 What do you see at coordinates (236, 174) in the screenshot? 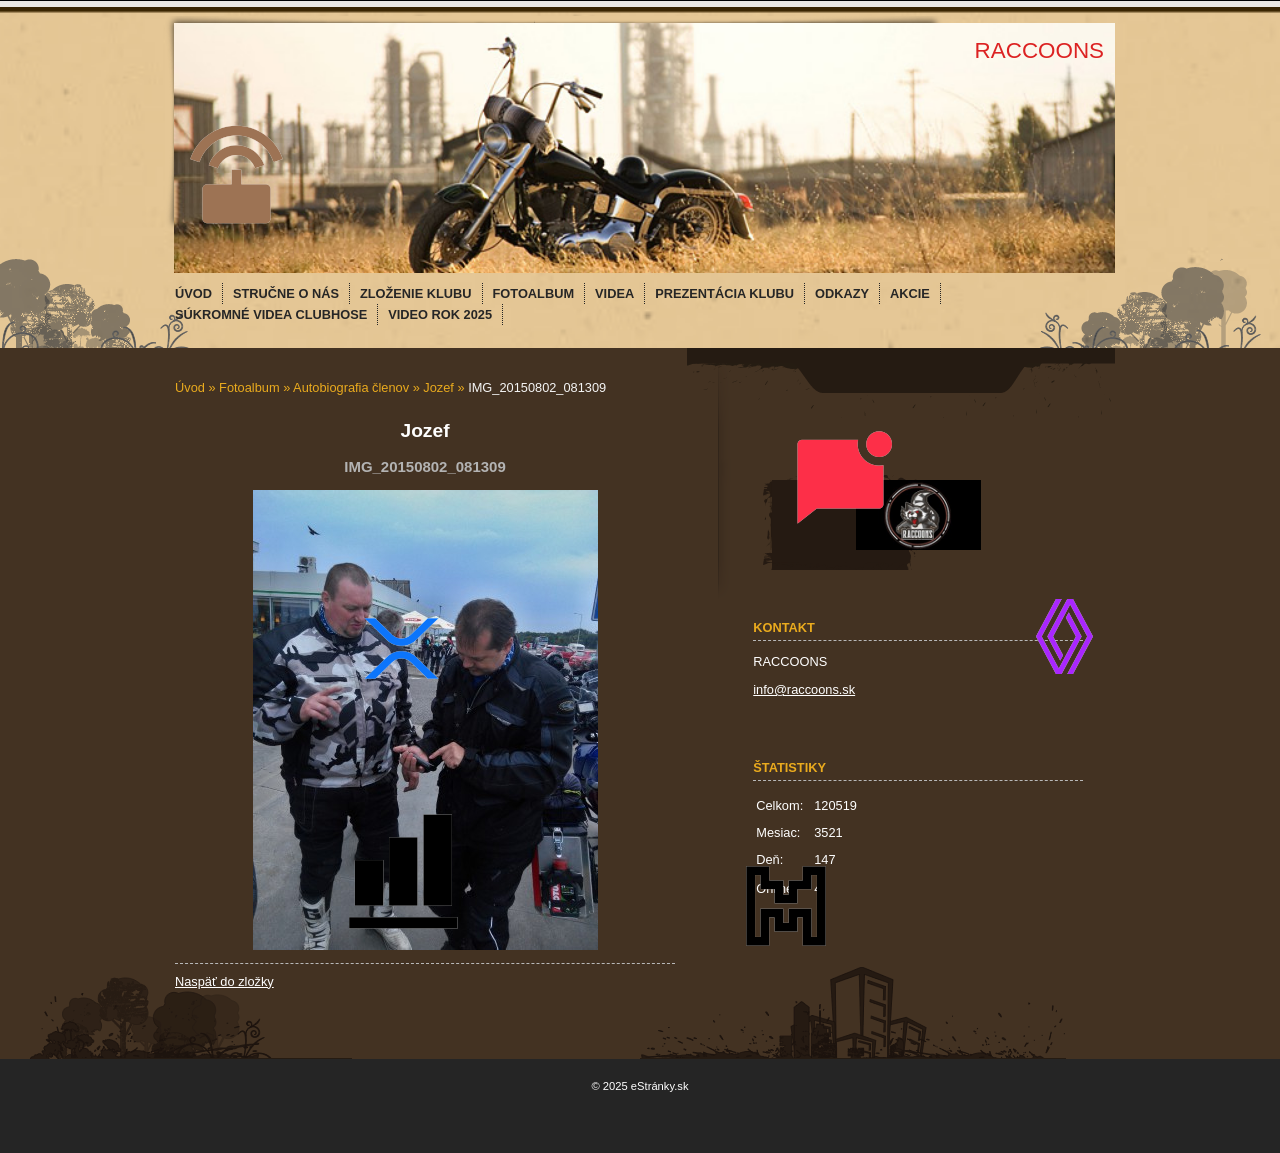
I see `access router or network settings` at bounding box center [236, 174].